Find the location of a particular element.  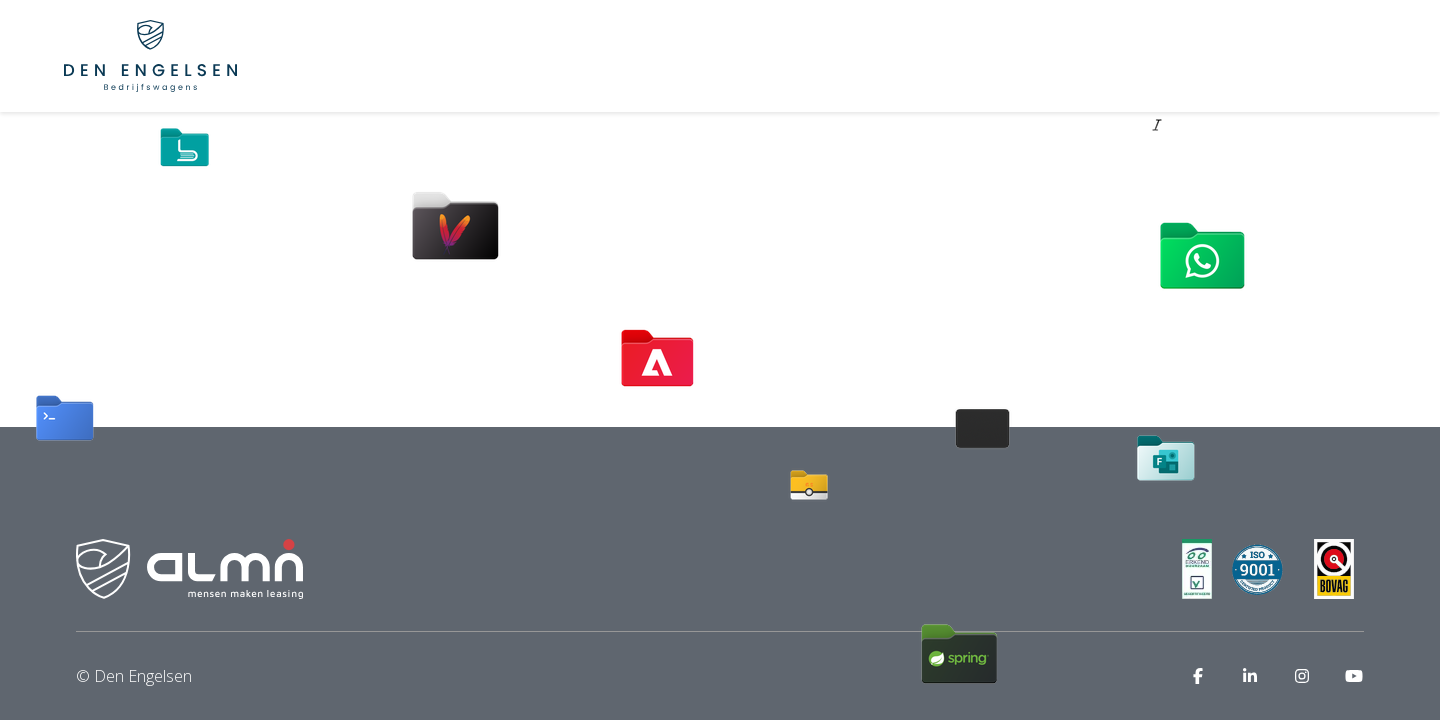

open taaghche app files folder is located at coordinates (184, 148).